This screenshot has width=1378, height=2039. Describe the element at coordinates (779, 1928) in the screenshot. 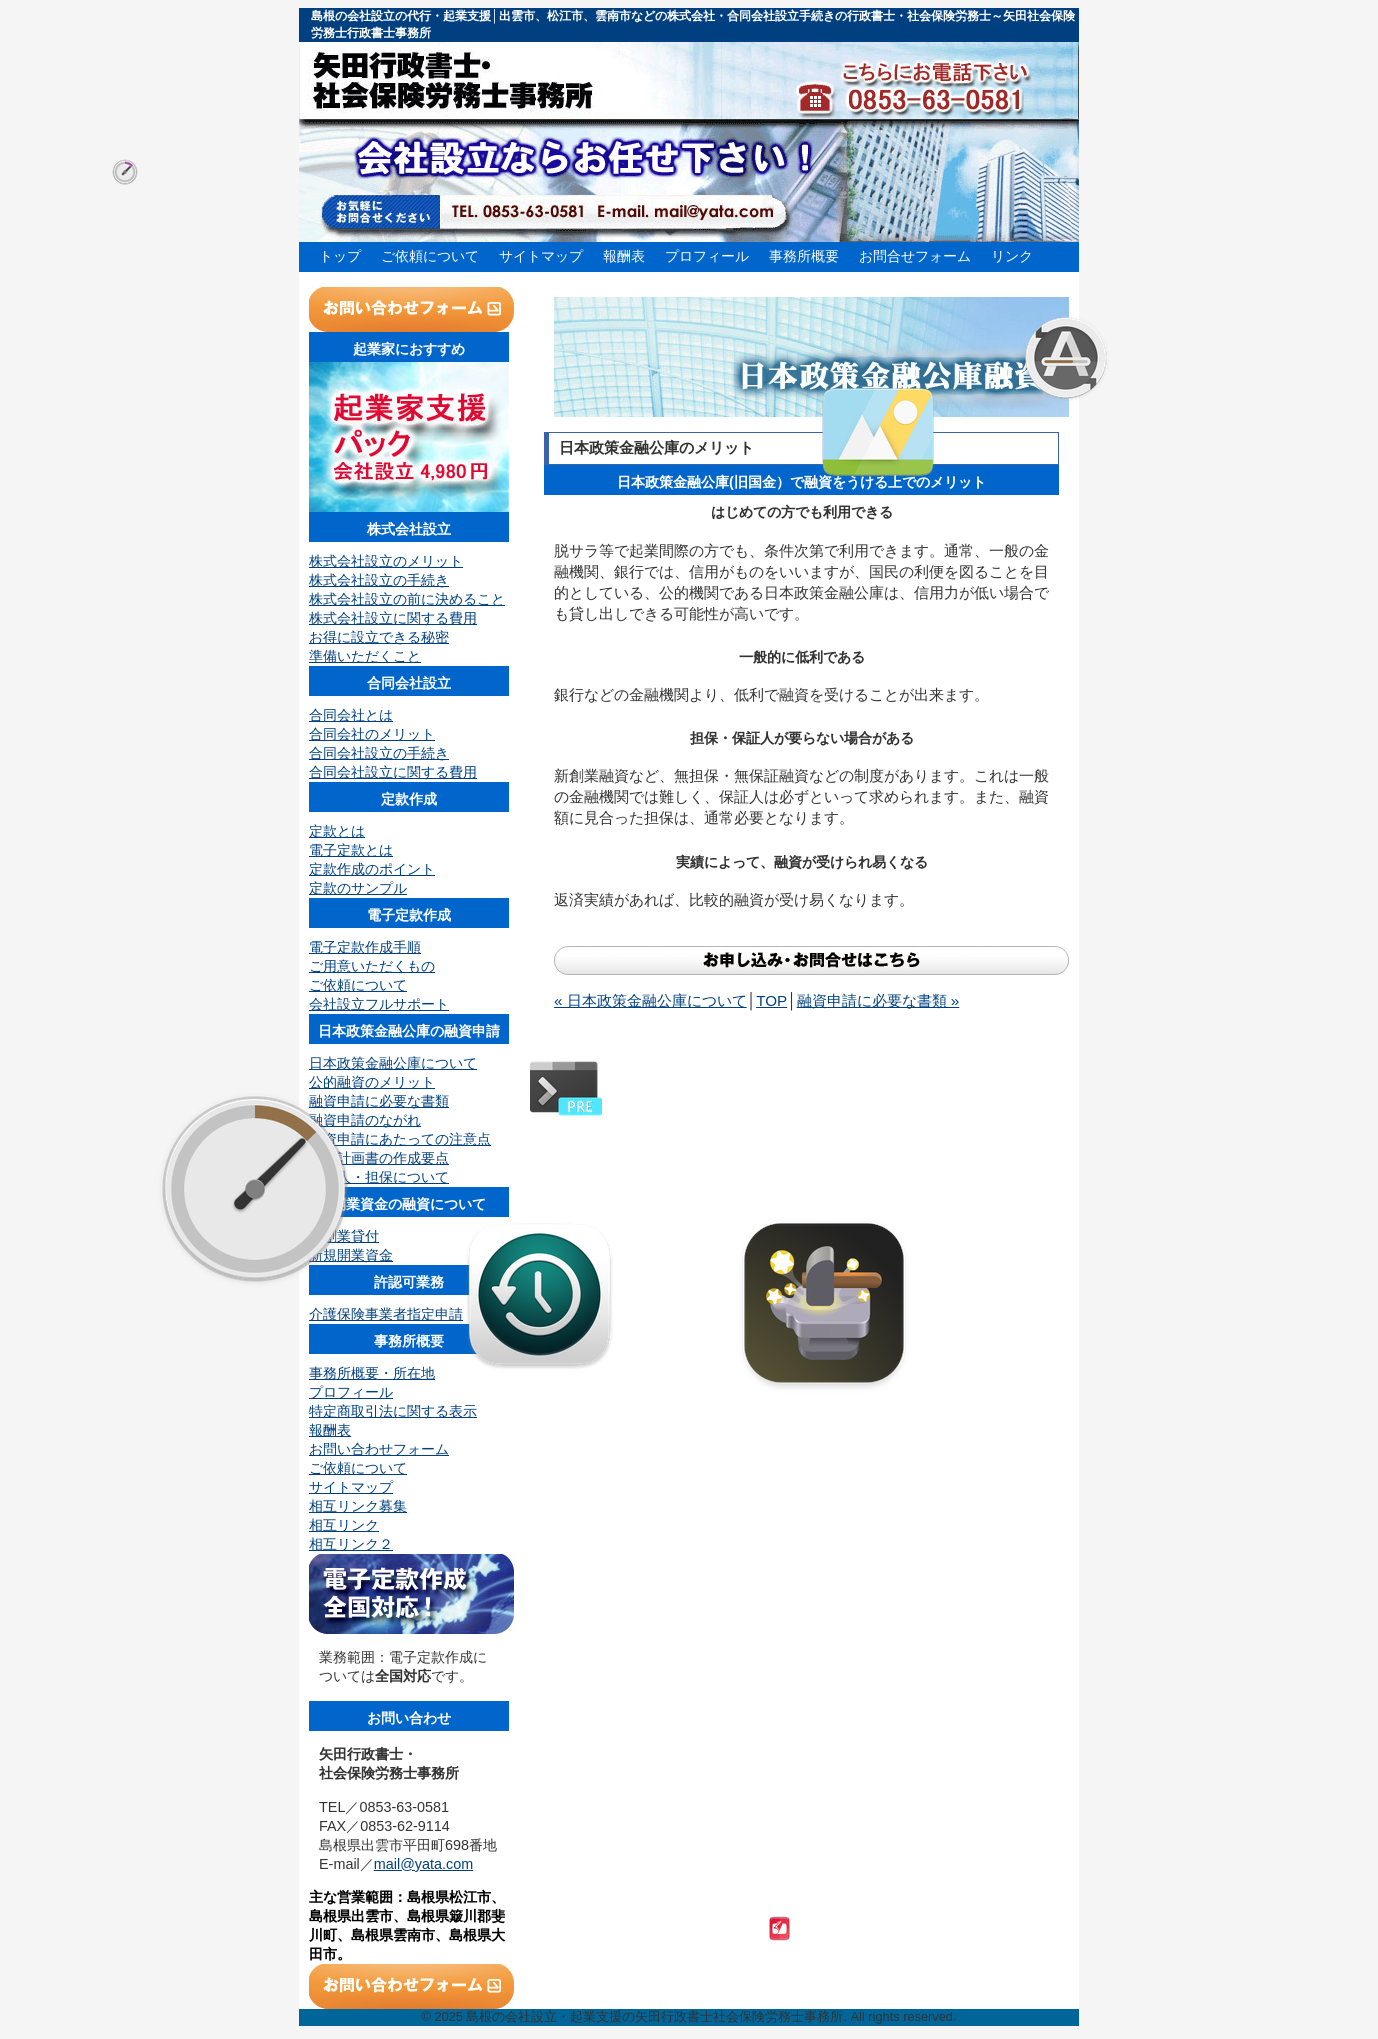

I see `open an eps vector file` at that location.